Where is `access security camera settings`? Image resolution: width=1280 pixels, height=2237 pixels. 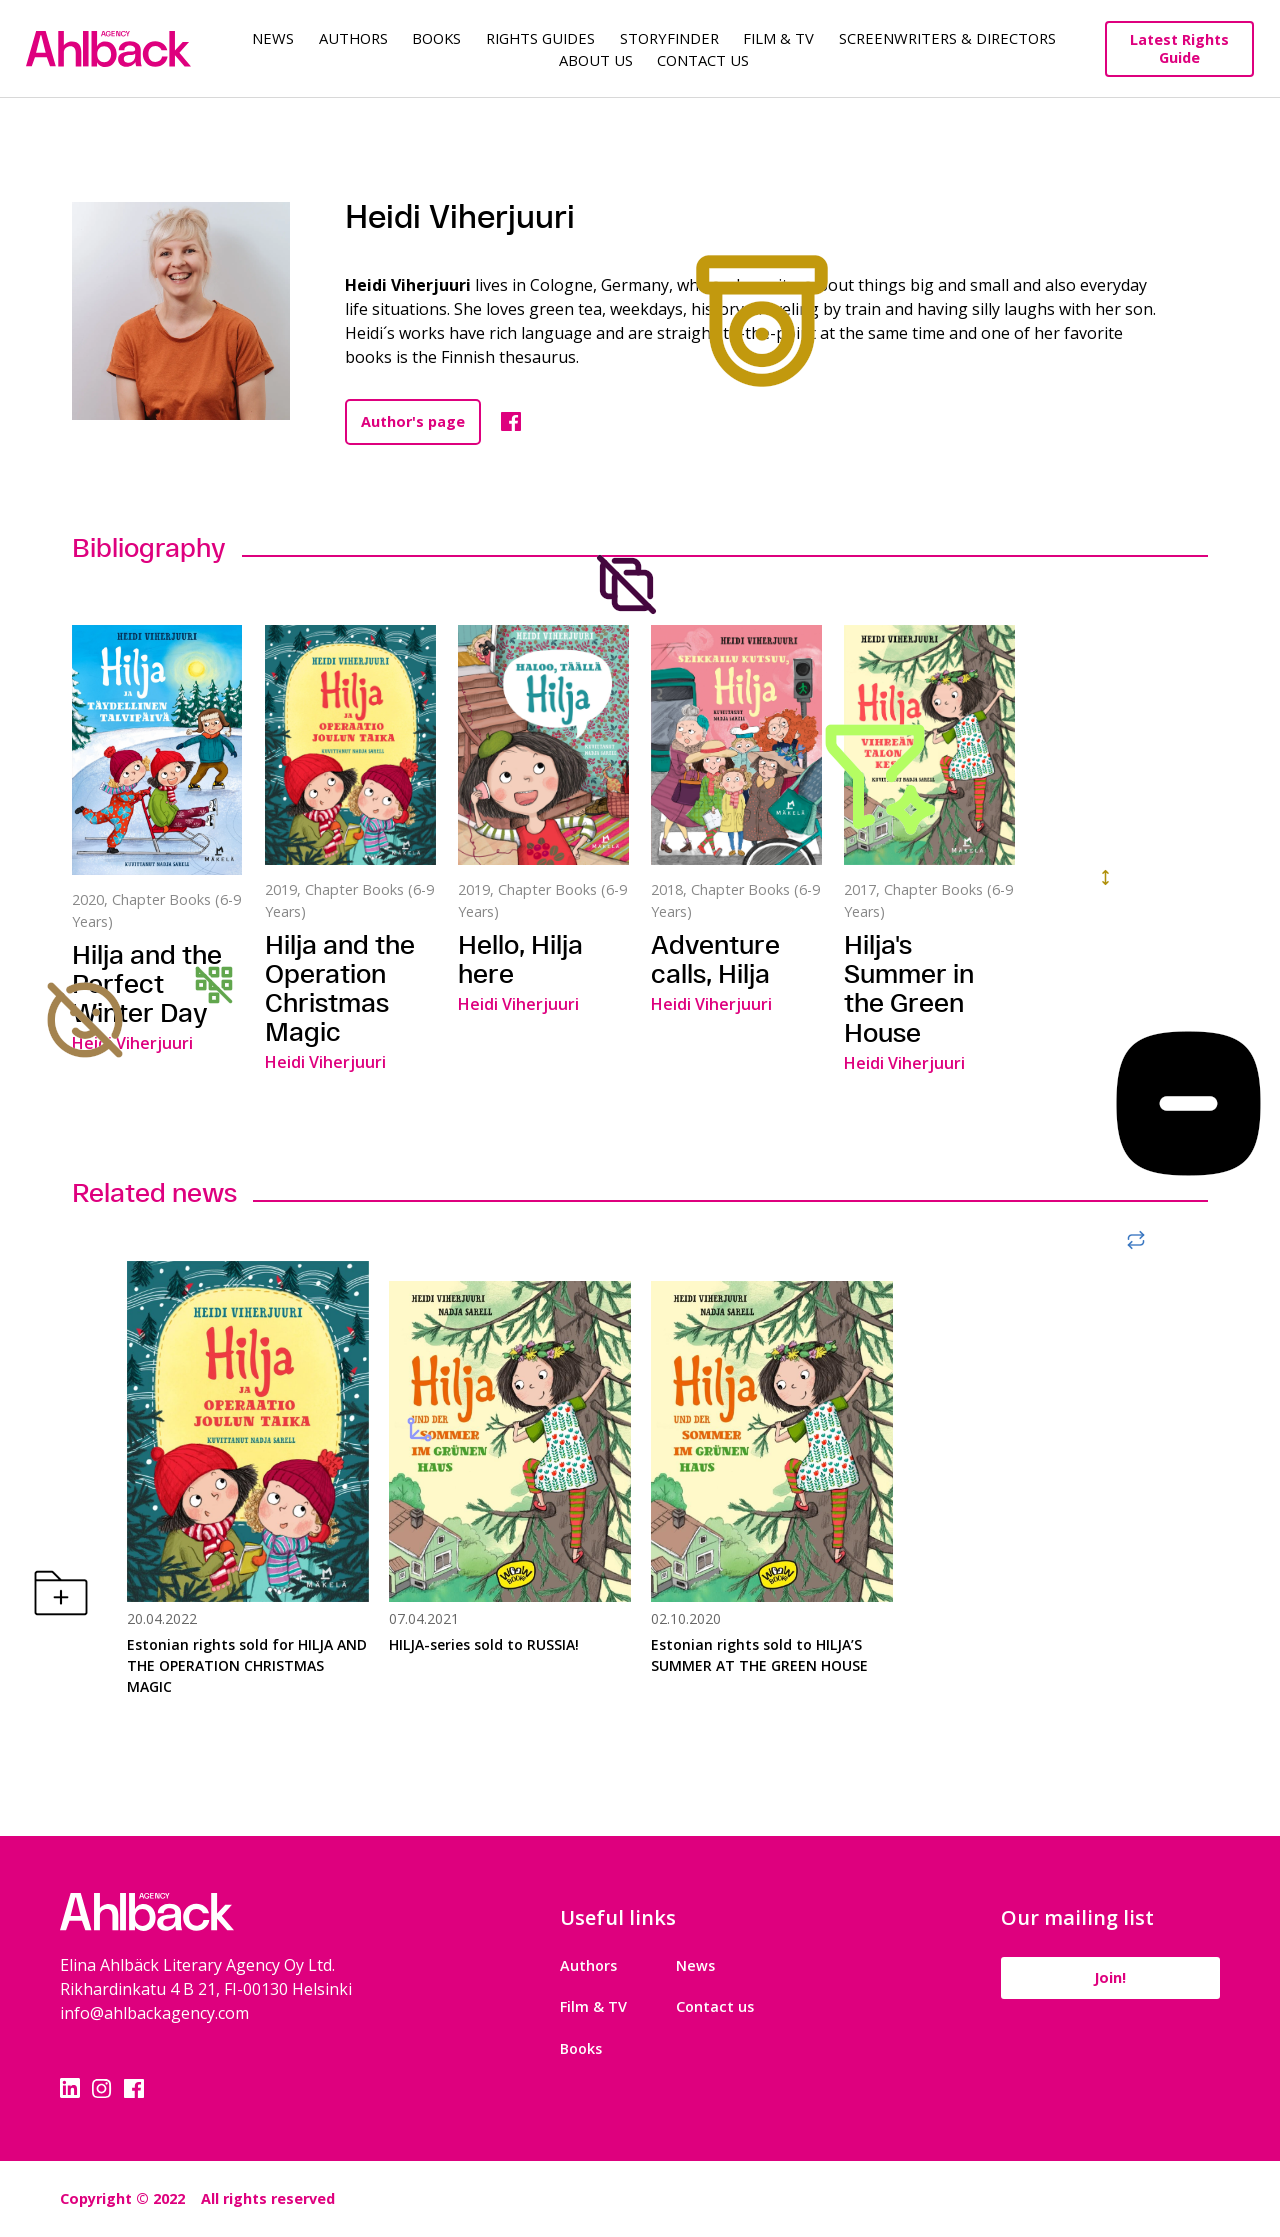
access security camera settings is located at coordinates (762, 321).